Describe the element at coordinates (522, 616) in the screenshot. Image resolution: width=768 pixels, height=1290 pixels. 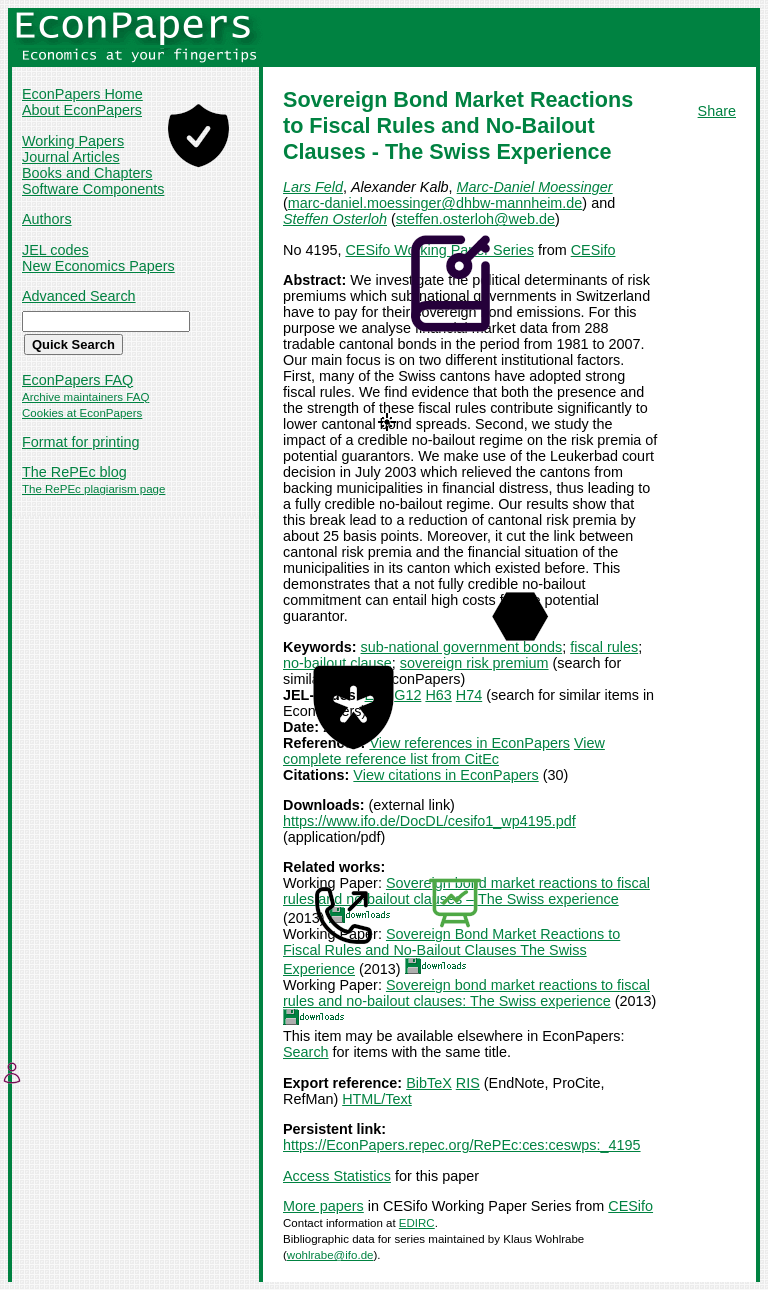
I see `set a data breakpoint in the debugger` at that location.